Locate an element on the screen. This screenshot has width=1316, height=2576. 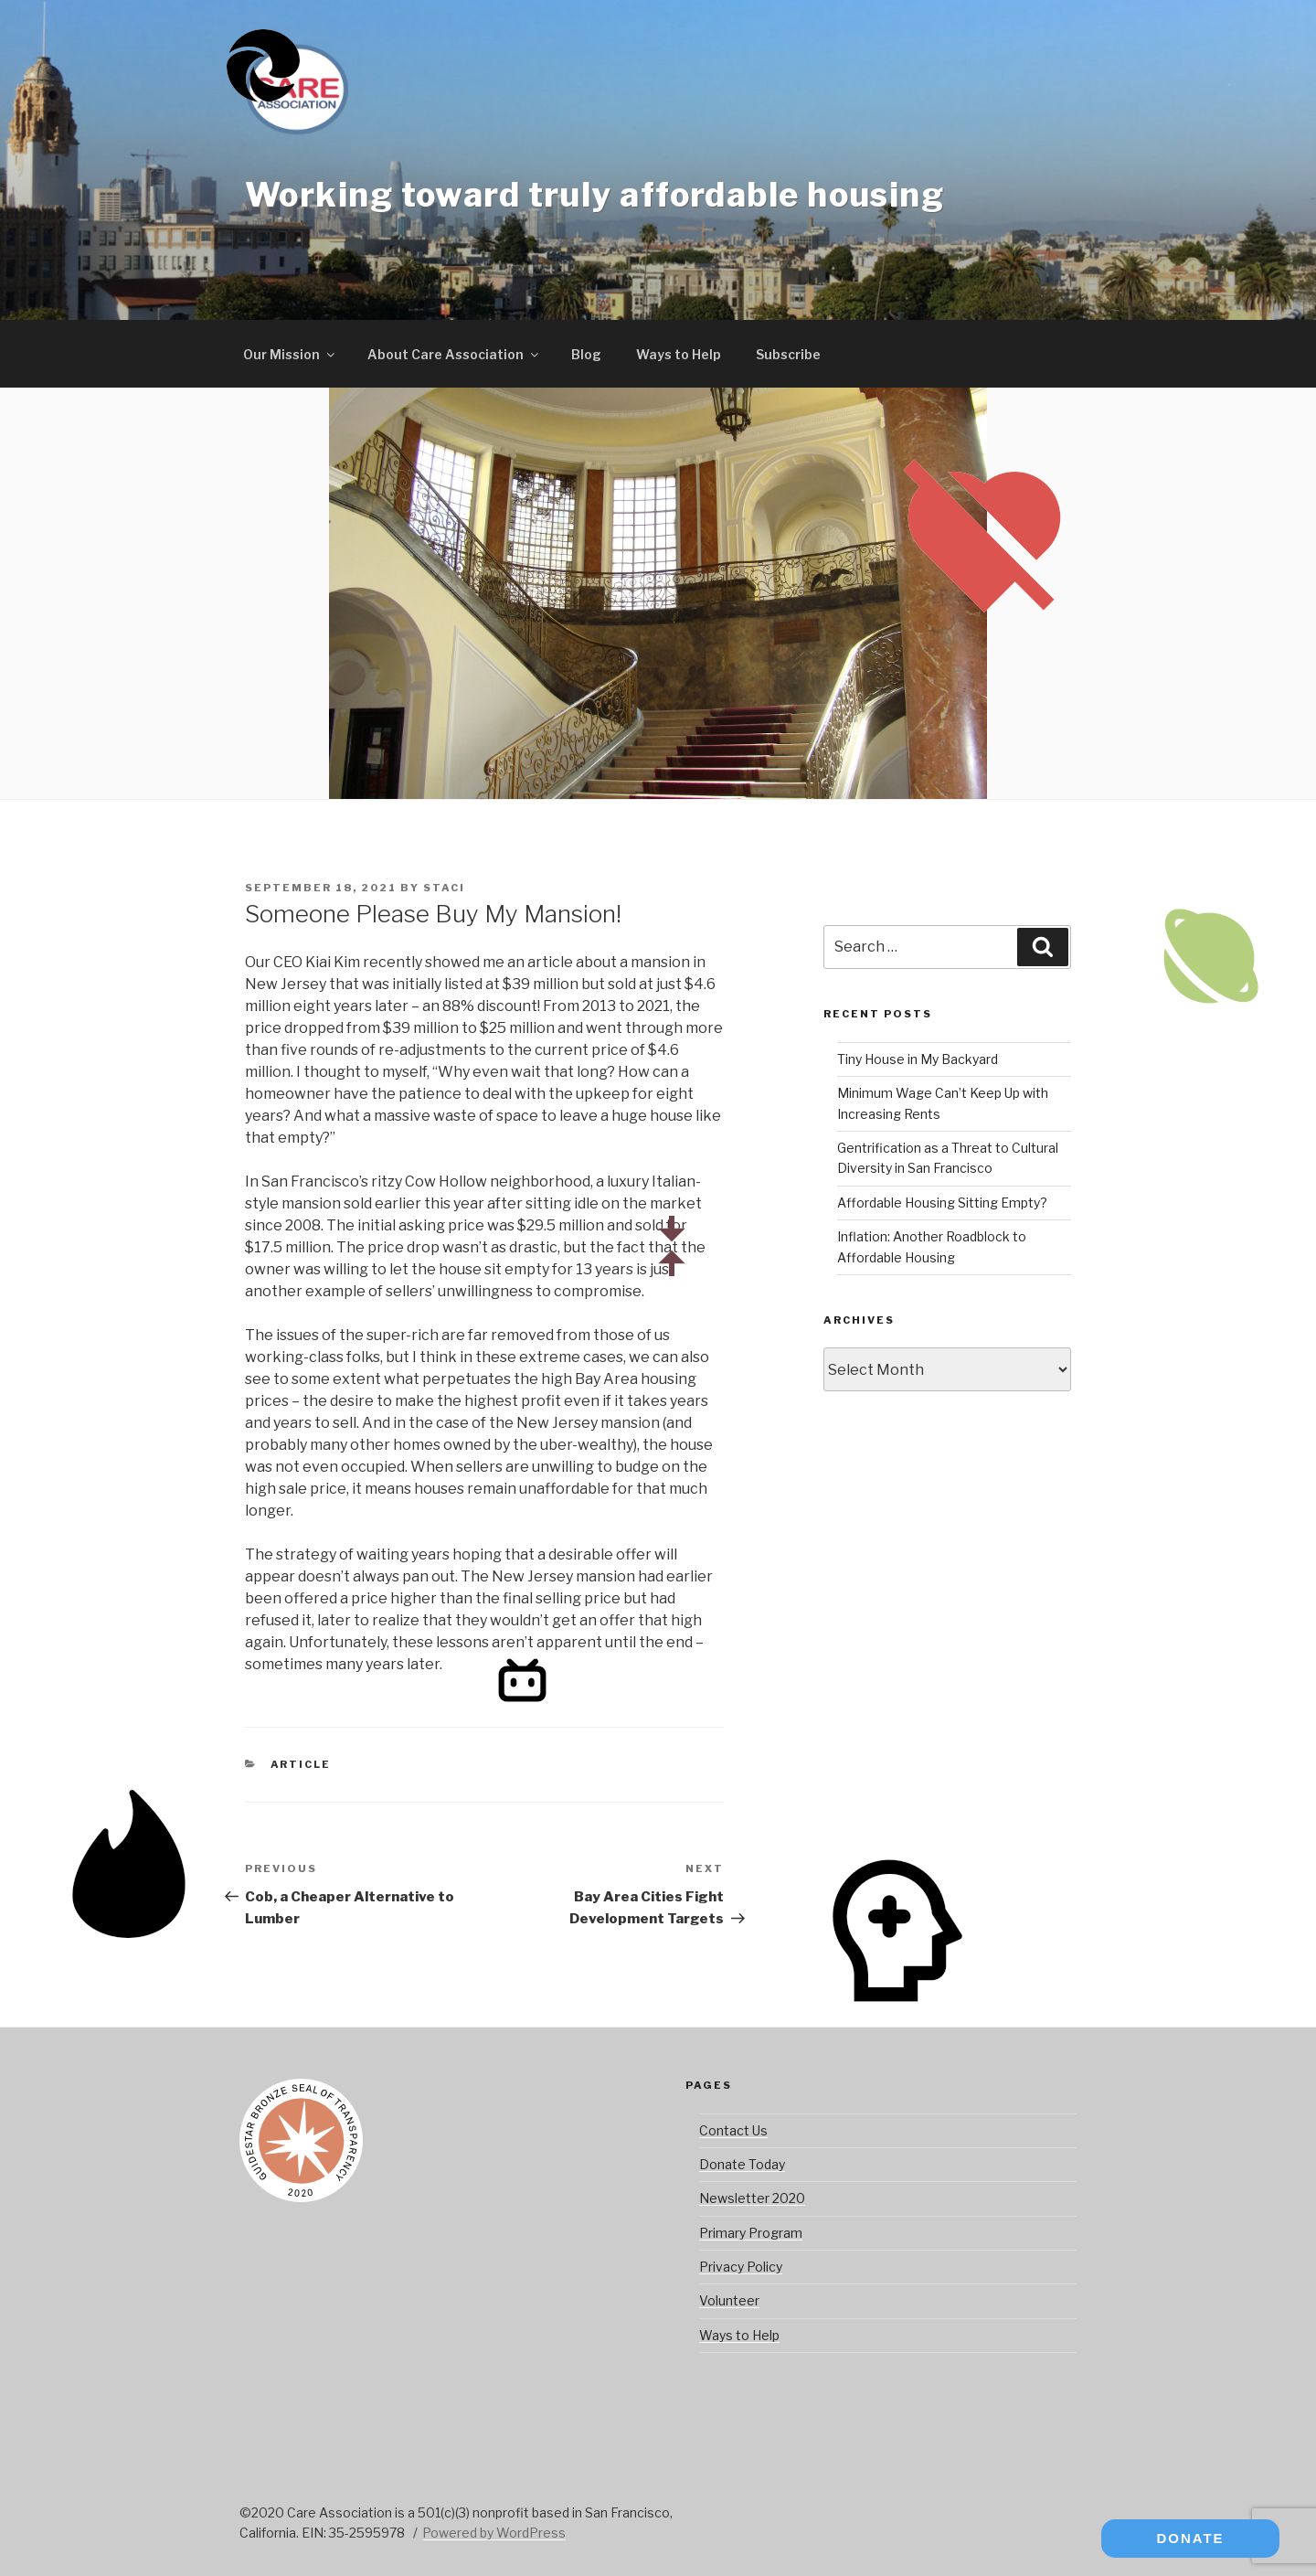
explore global or worldwide content is located at coordinates (1209, 958).